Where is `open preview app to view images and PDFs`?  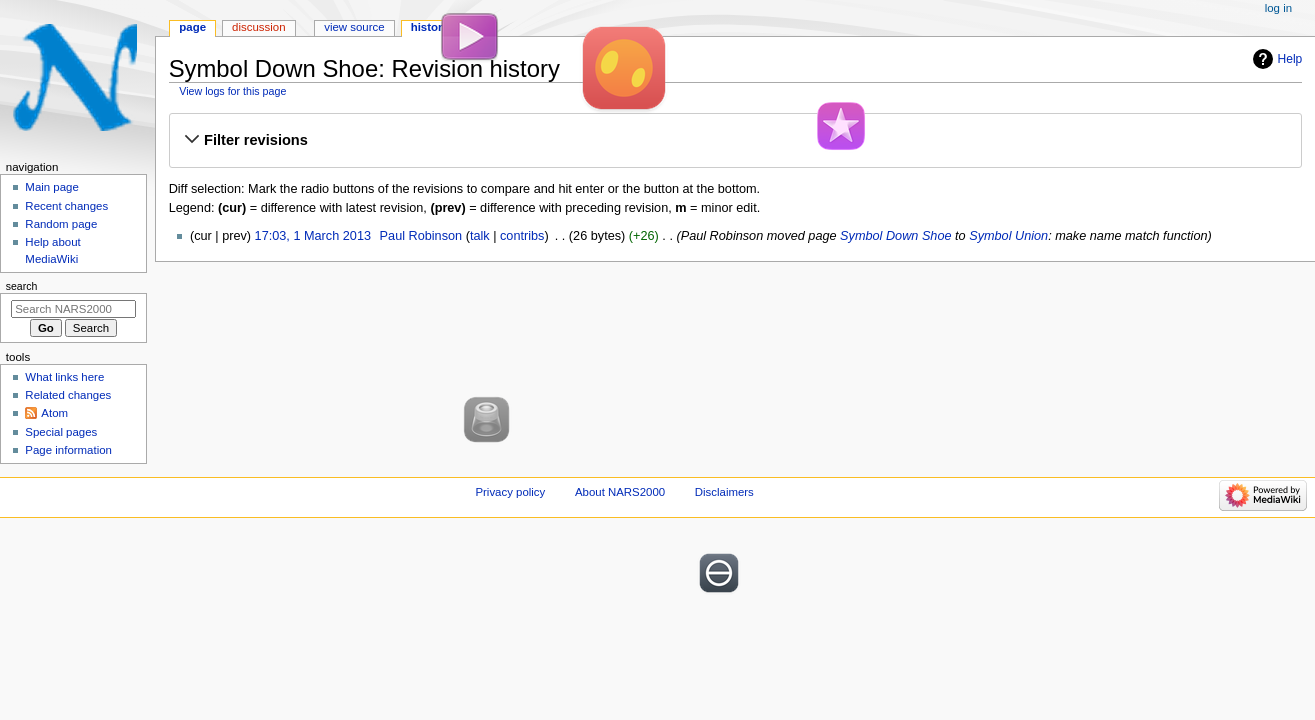
open preview app to view images and PDFs is located at coordinates (486, 419).